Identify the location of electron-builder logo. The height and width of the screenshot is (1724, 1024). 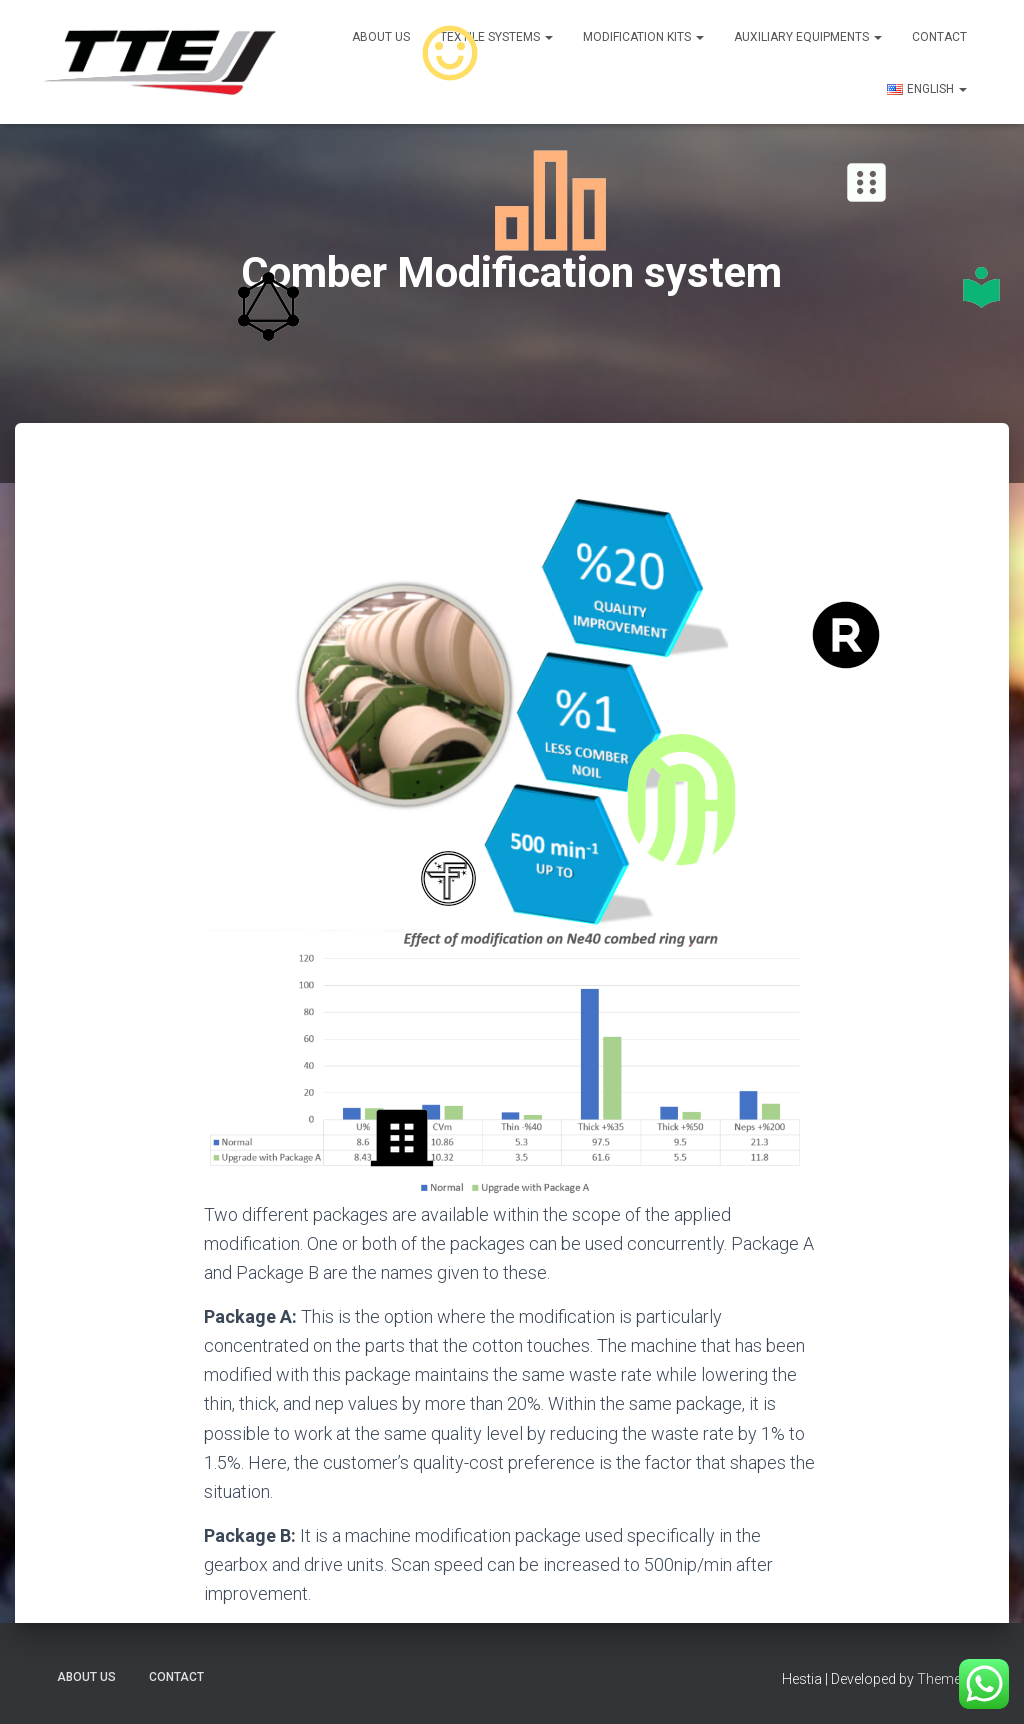
(981, 287).